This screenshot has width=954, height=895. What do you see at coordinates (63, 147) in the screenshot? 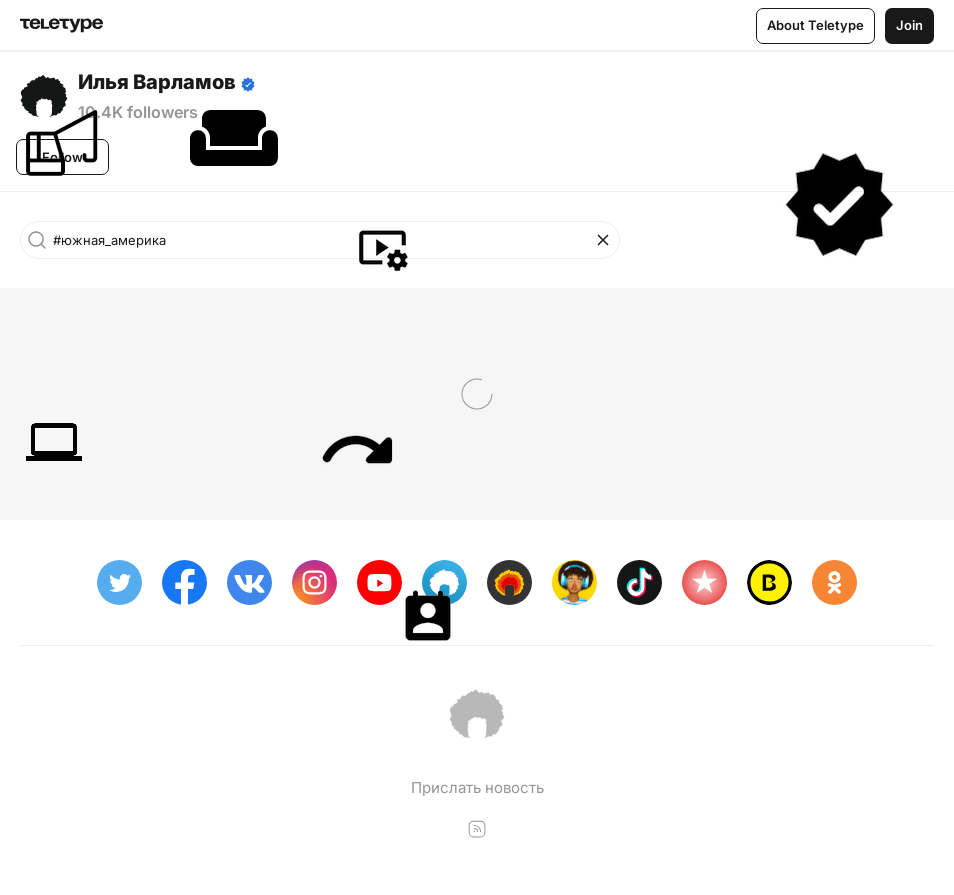
I see `construction or building-related feature` at bounding box center [63, 147].